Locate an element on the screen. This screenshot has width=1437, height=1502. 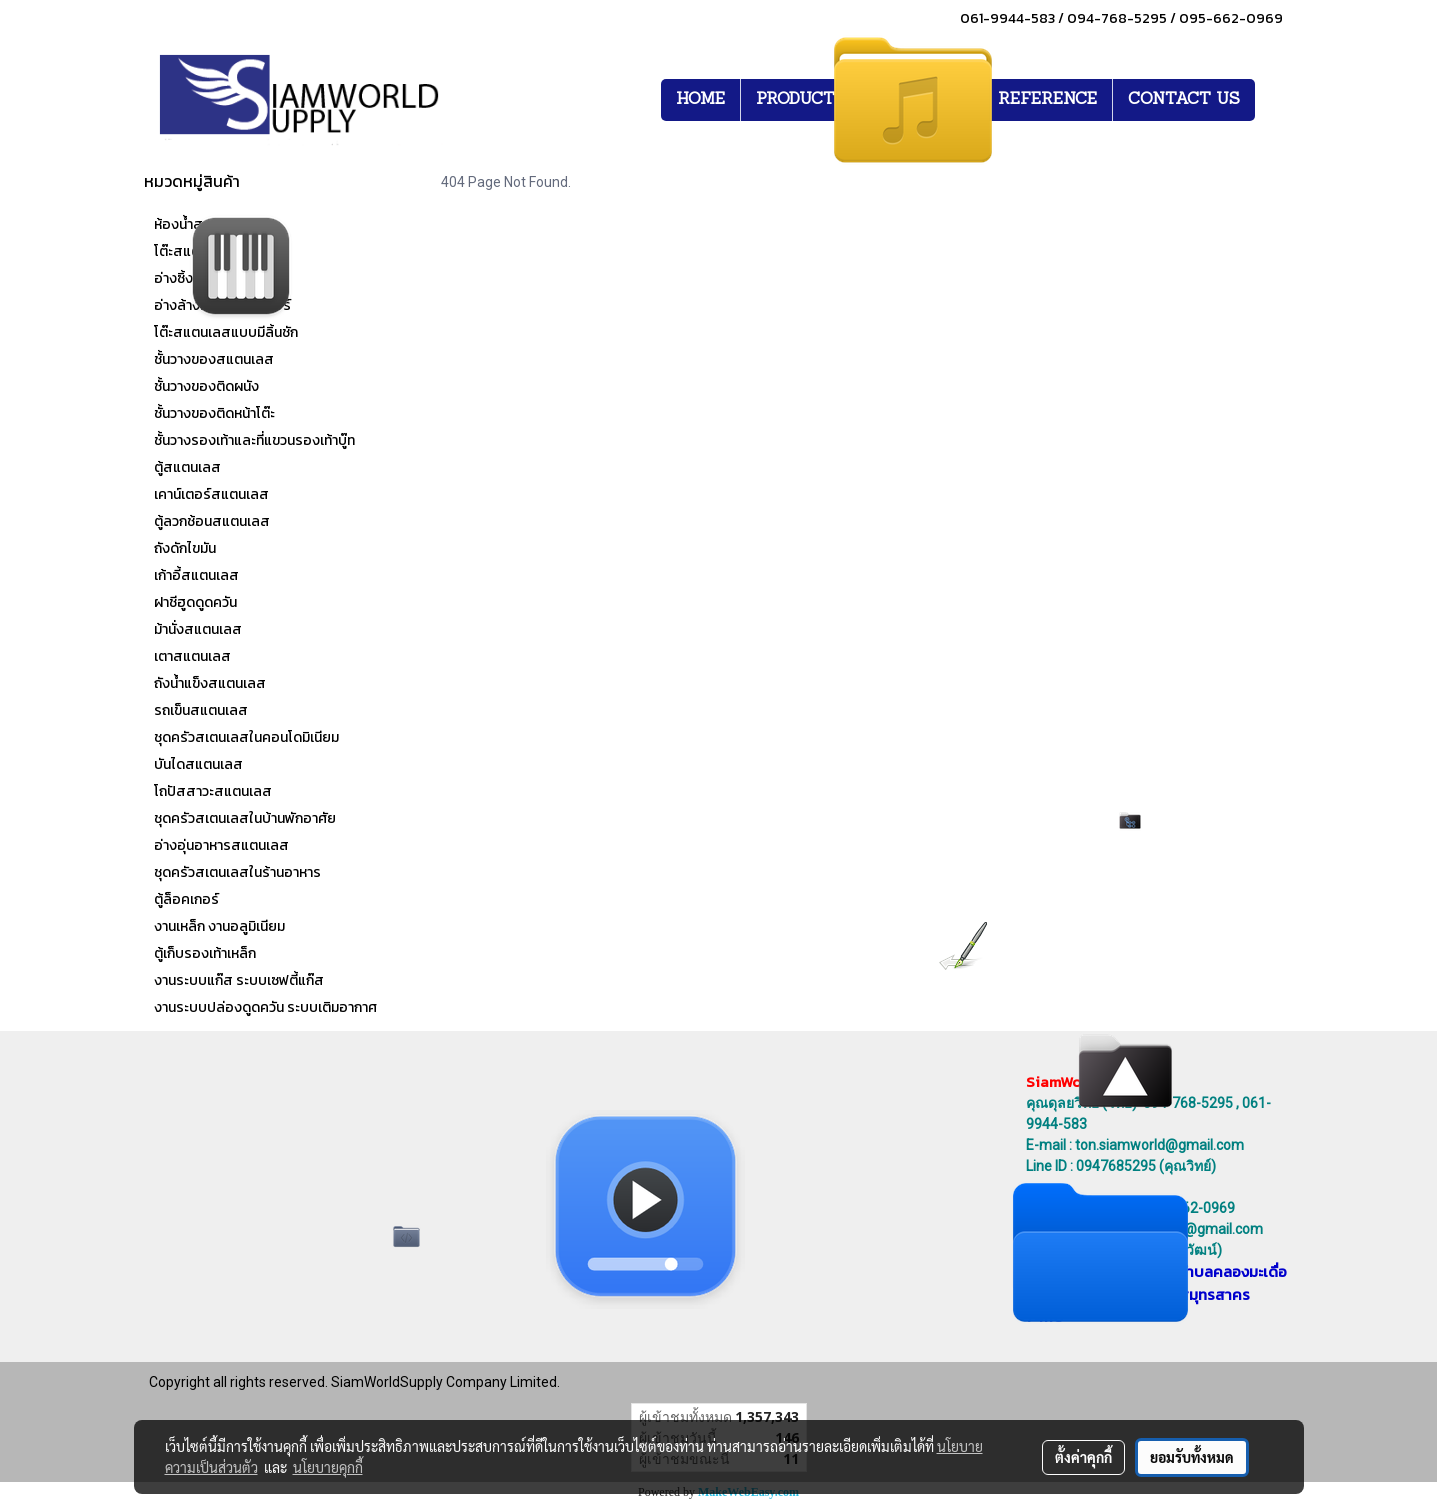
open vercel project files is located at coordinates (1125, 1073).